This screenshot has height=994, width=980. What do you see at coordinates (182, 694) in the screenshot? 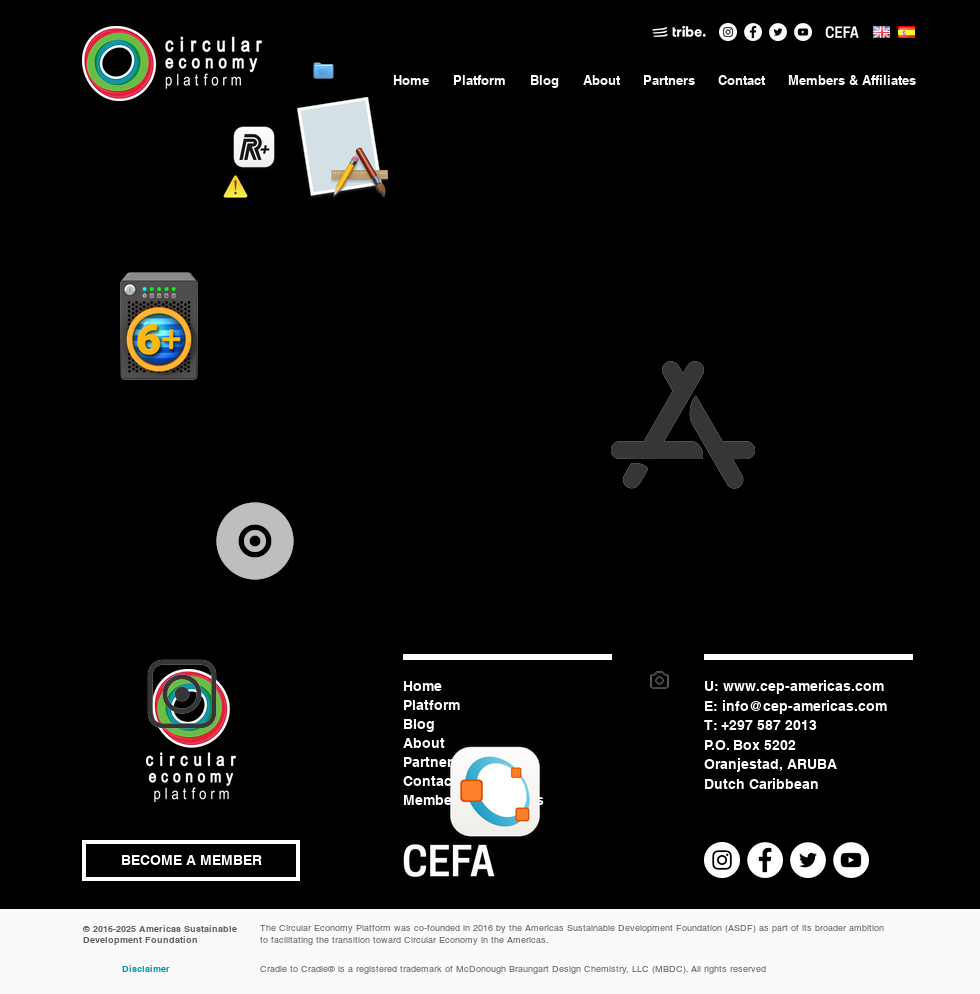
I see `open rhythmbox music player` at bounding box center [182, 694].